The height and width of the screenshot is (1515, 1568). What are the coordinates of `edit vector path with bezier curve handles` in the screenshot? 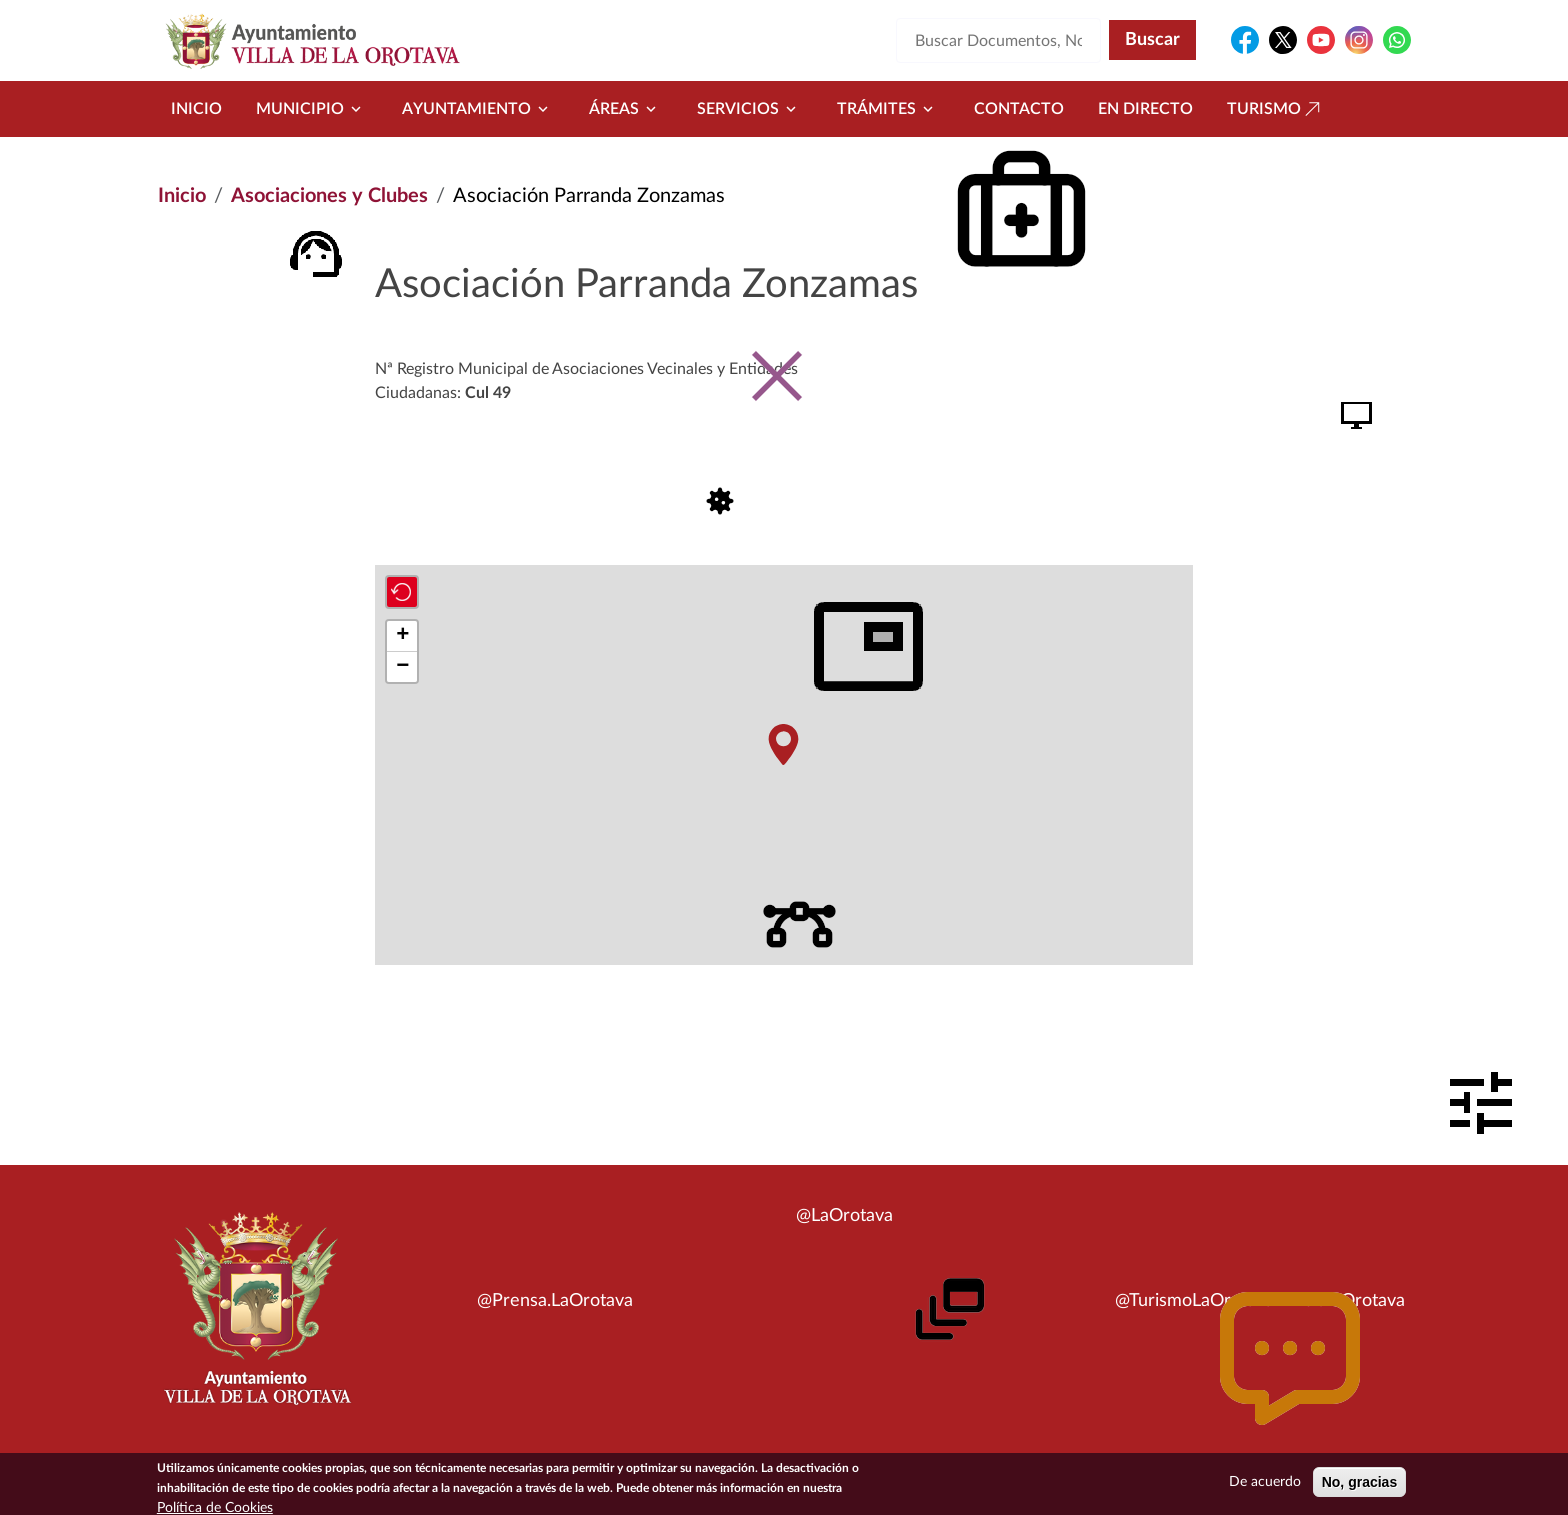 It's located at (799, 924).